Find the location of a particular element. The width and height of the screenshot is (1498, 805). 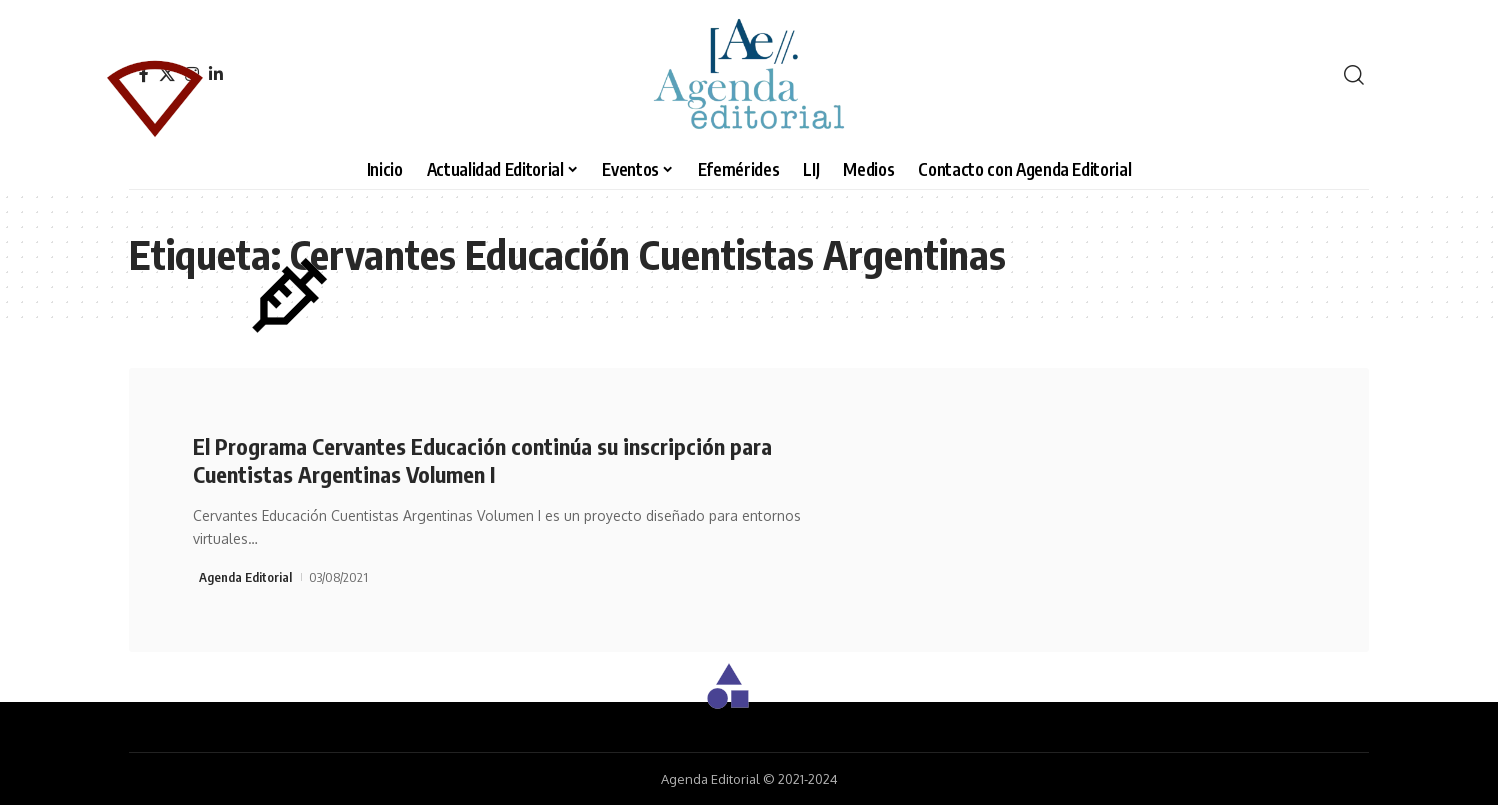

access vaccination or immunization records is located at coordinates (290, 294).